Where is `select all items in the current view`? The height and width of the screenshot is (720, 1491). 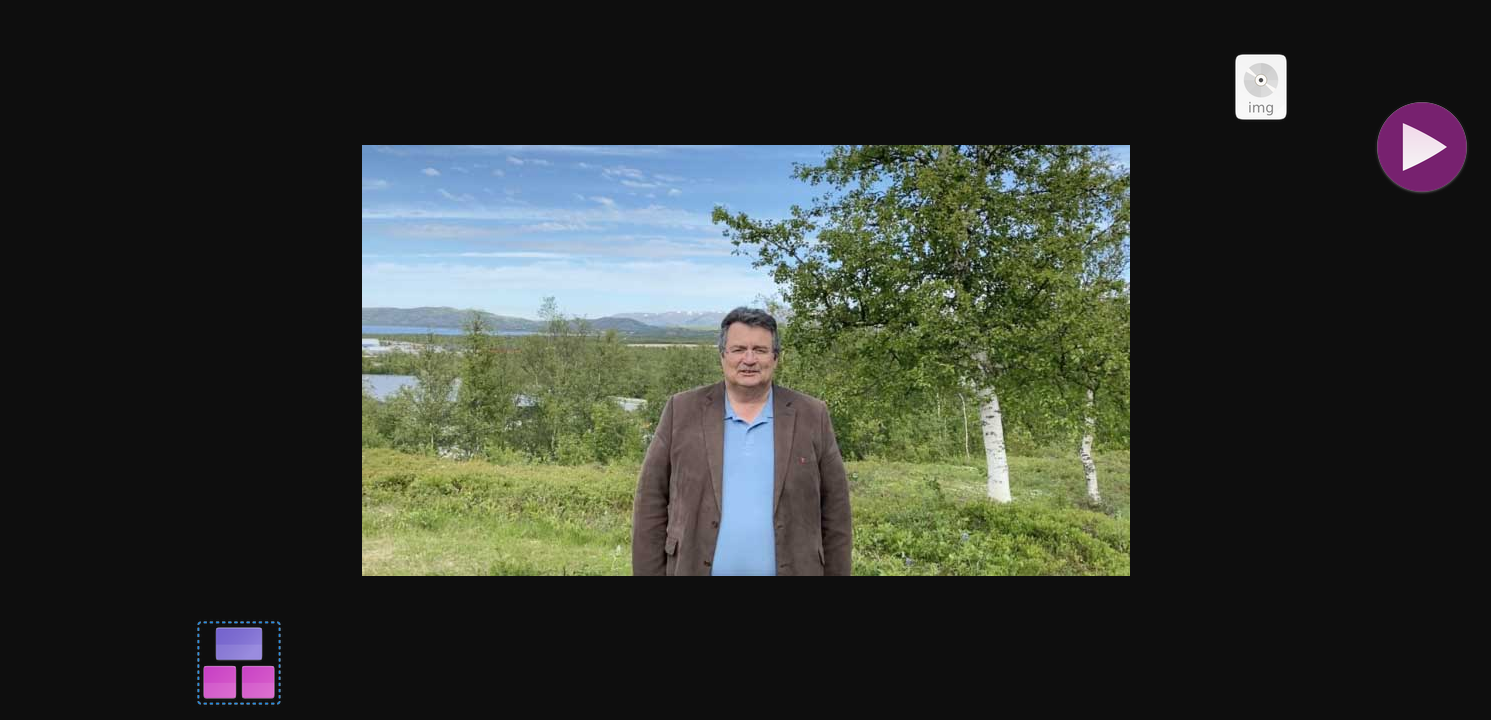
select all items in the current view is located at coordinates (239, 663).